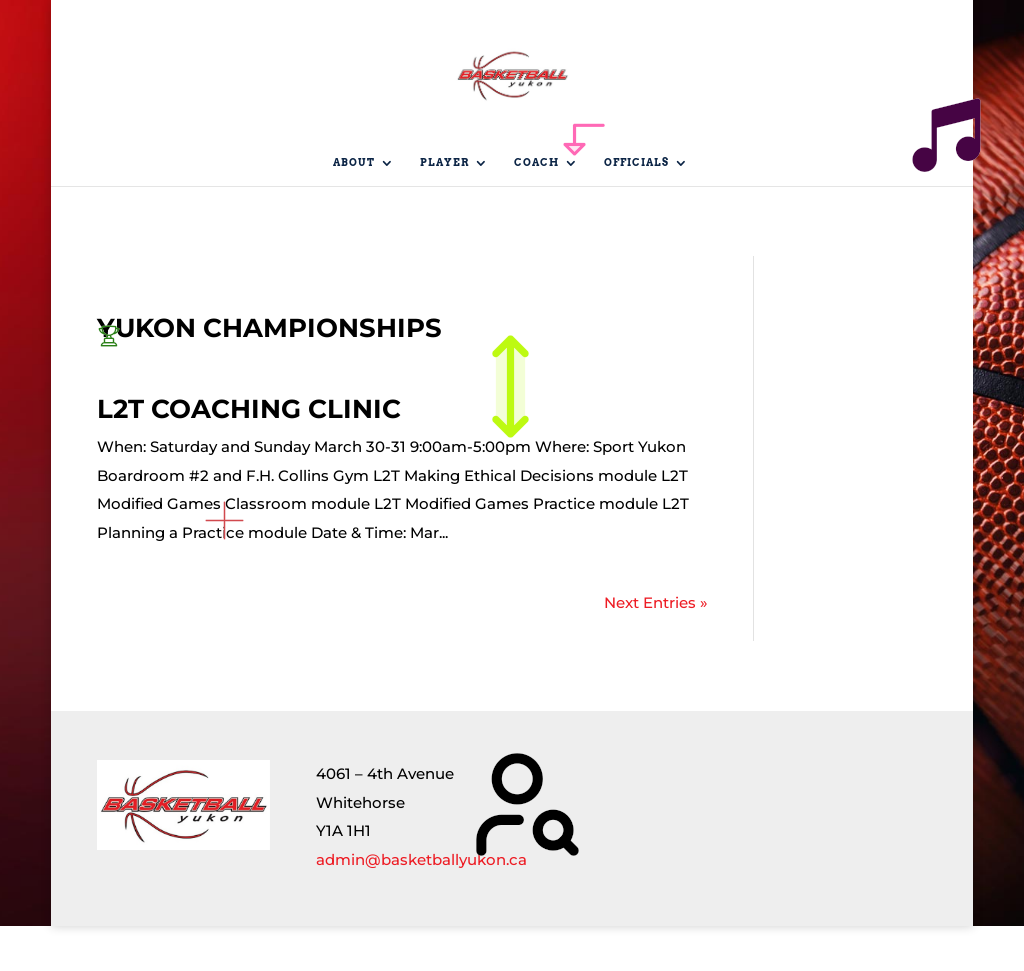 The height and width of the screenshot is (971, 1024). What do you see at coordinates (950, 136) in the screenshot?
I see `access music or audio library` at bounding box center [950, 136].